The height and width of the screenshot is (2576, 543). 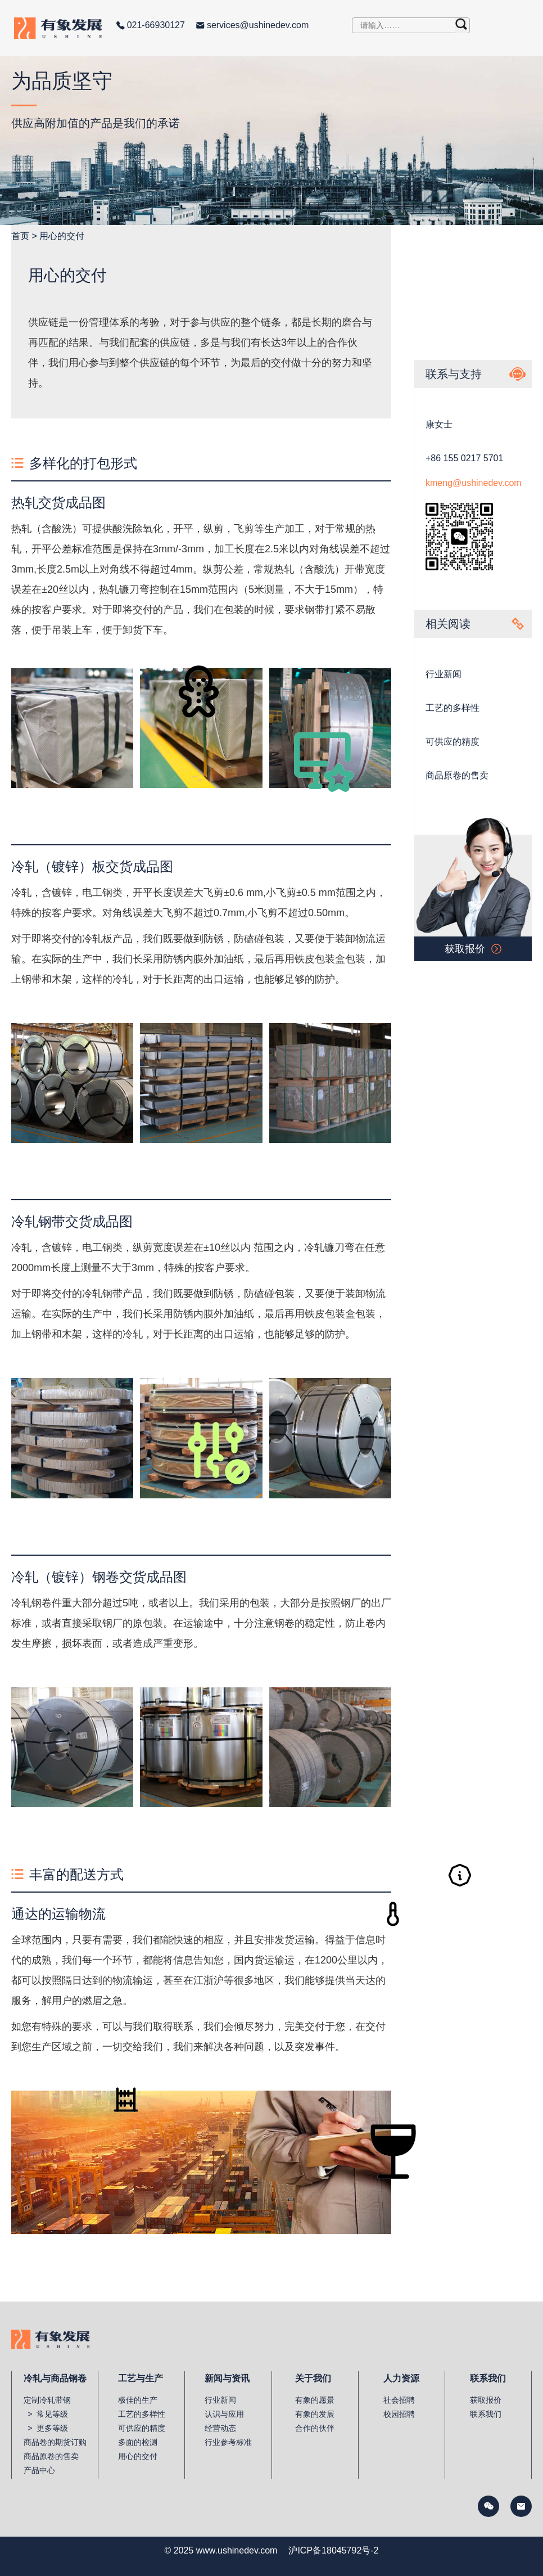 What do you see at coordinates (460, 1875) in the screenshot?
I see `view more information or details` at bounding box center [460, 1875].